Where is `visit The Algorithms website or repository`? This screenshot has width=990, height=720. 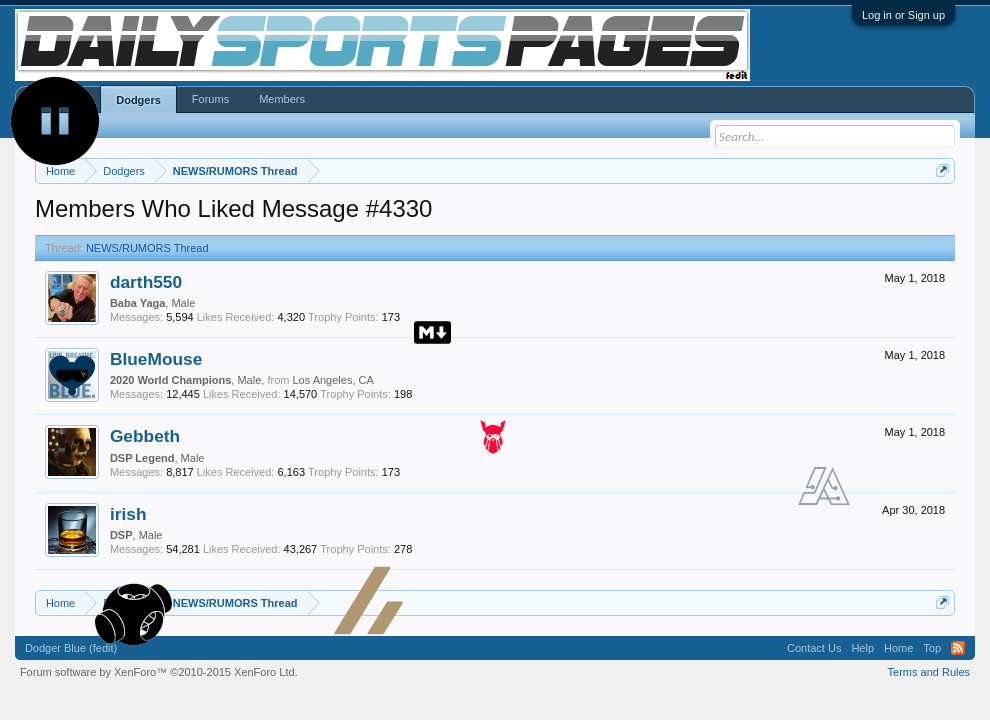 visit The Algorithms website or repository is located at coordinates (824, 486).